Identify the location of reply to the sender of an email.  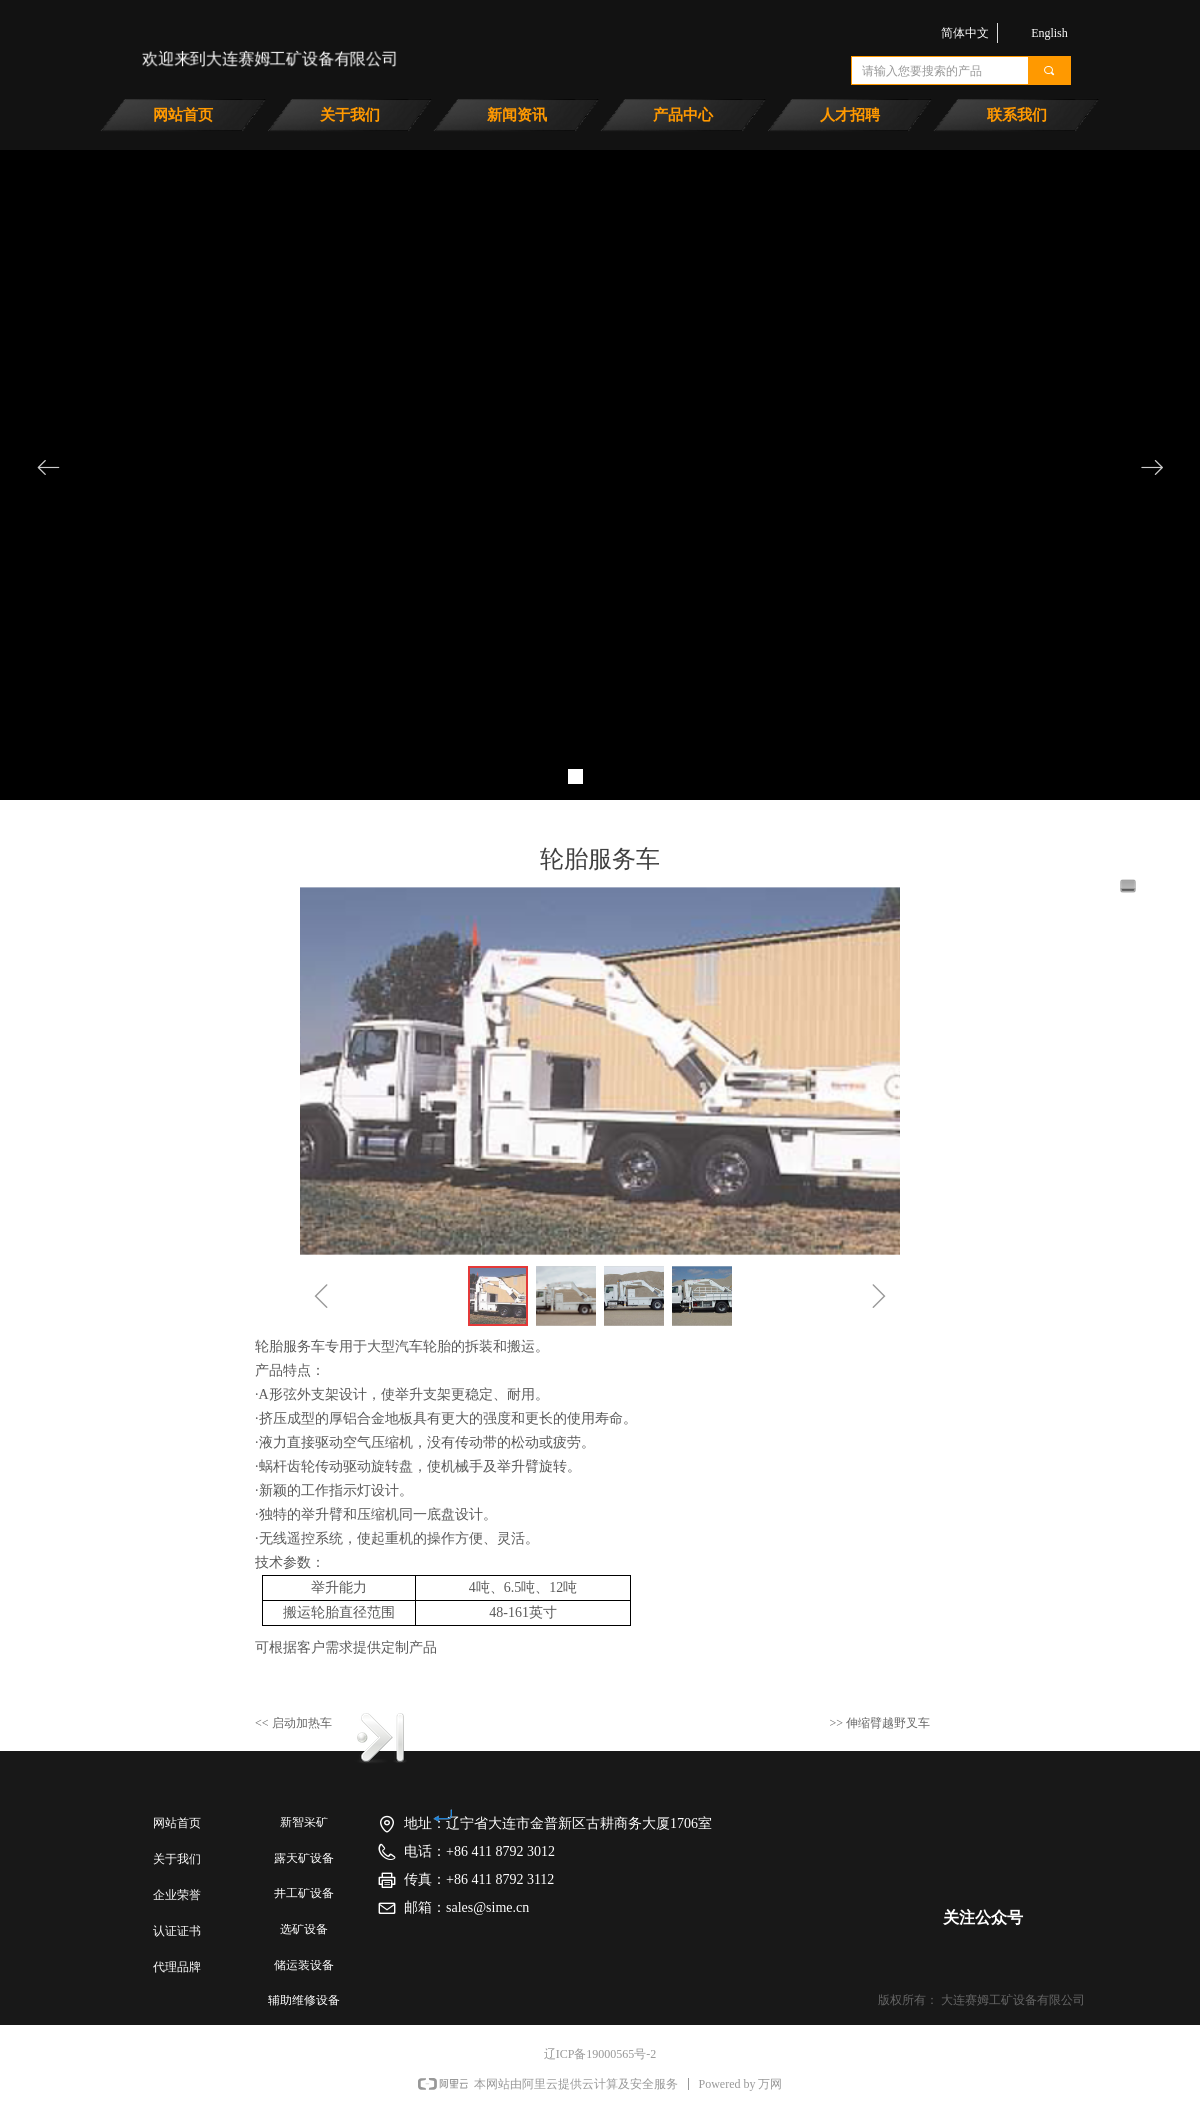
(442, 1814).